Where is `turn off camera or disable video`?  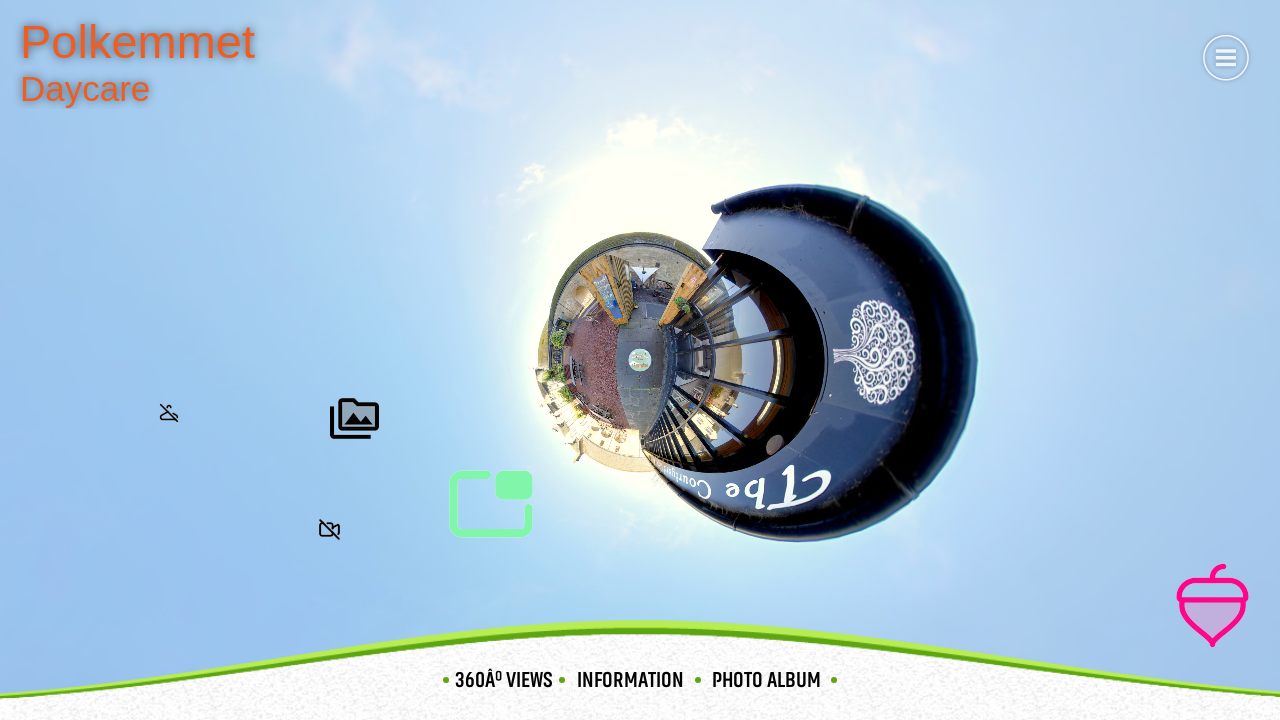
turn off camera or disable video is located at coordinates (329, 529).